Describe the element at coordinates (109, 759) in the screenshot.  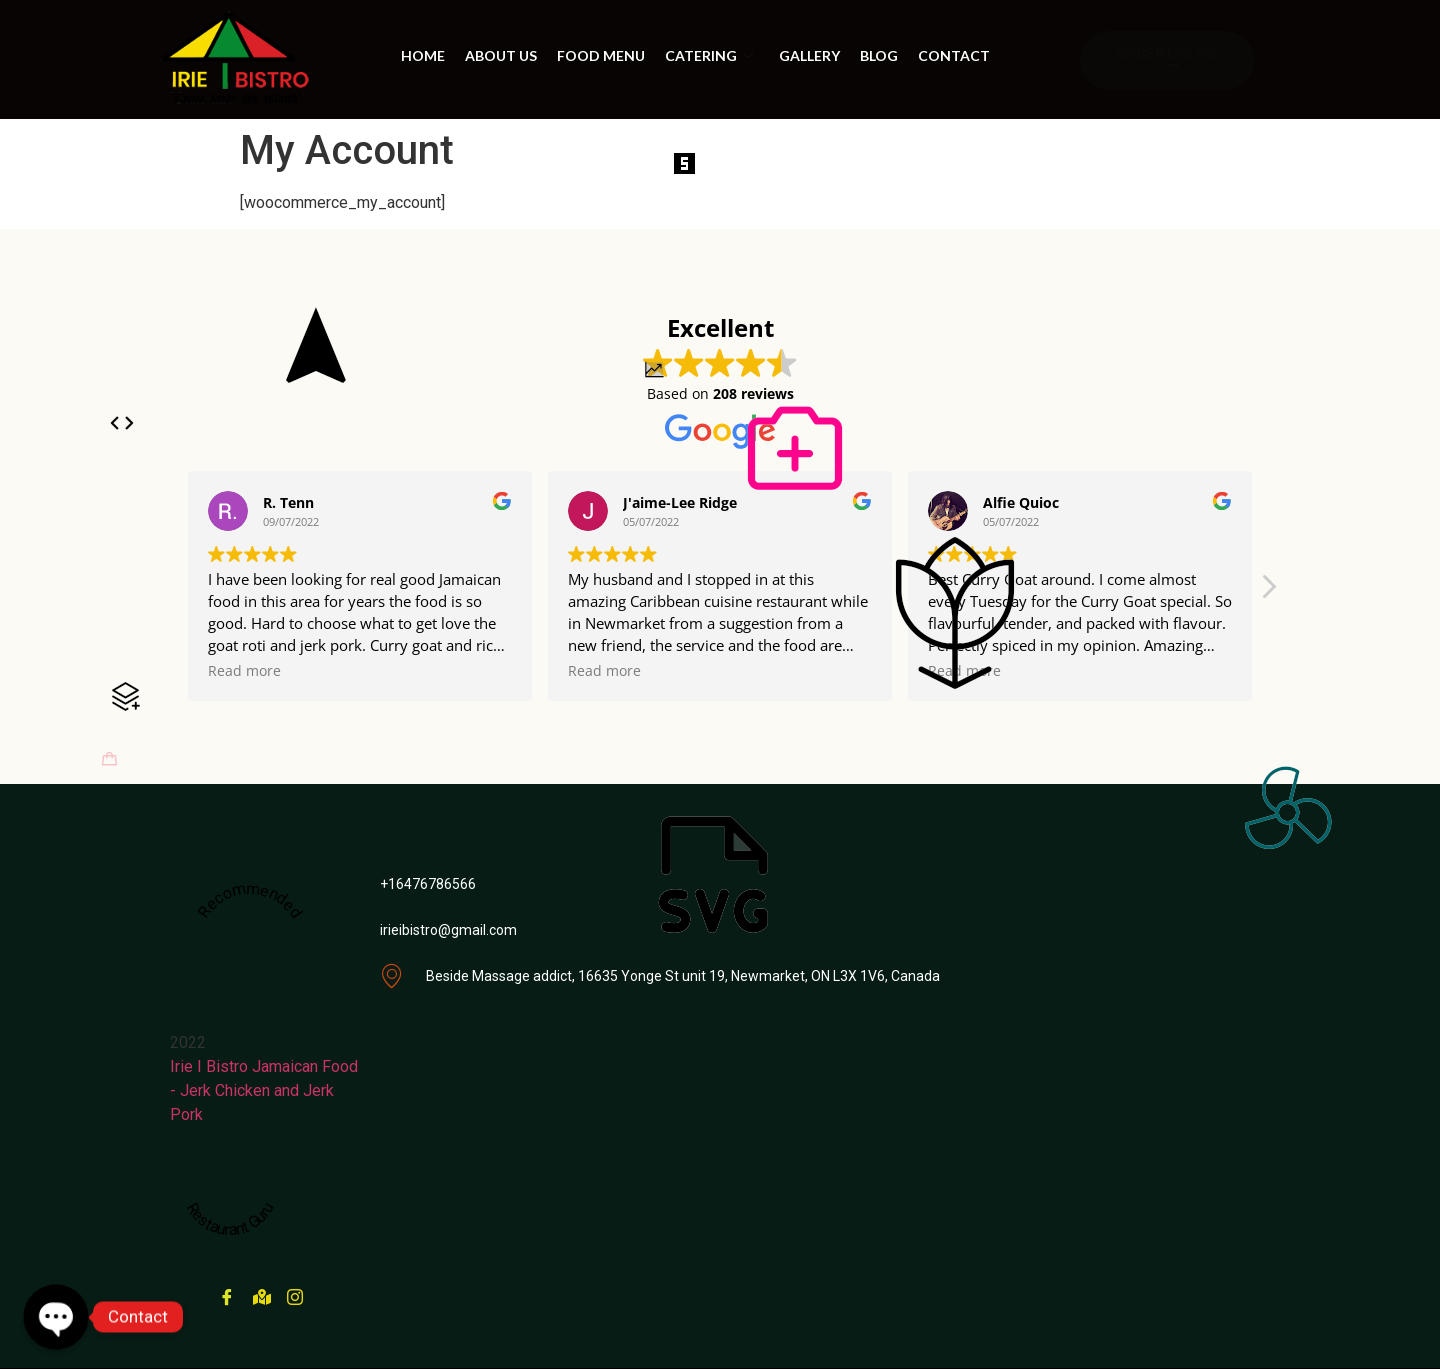
I see `view your shopping bag` at that location.